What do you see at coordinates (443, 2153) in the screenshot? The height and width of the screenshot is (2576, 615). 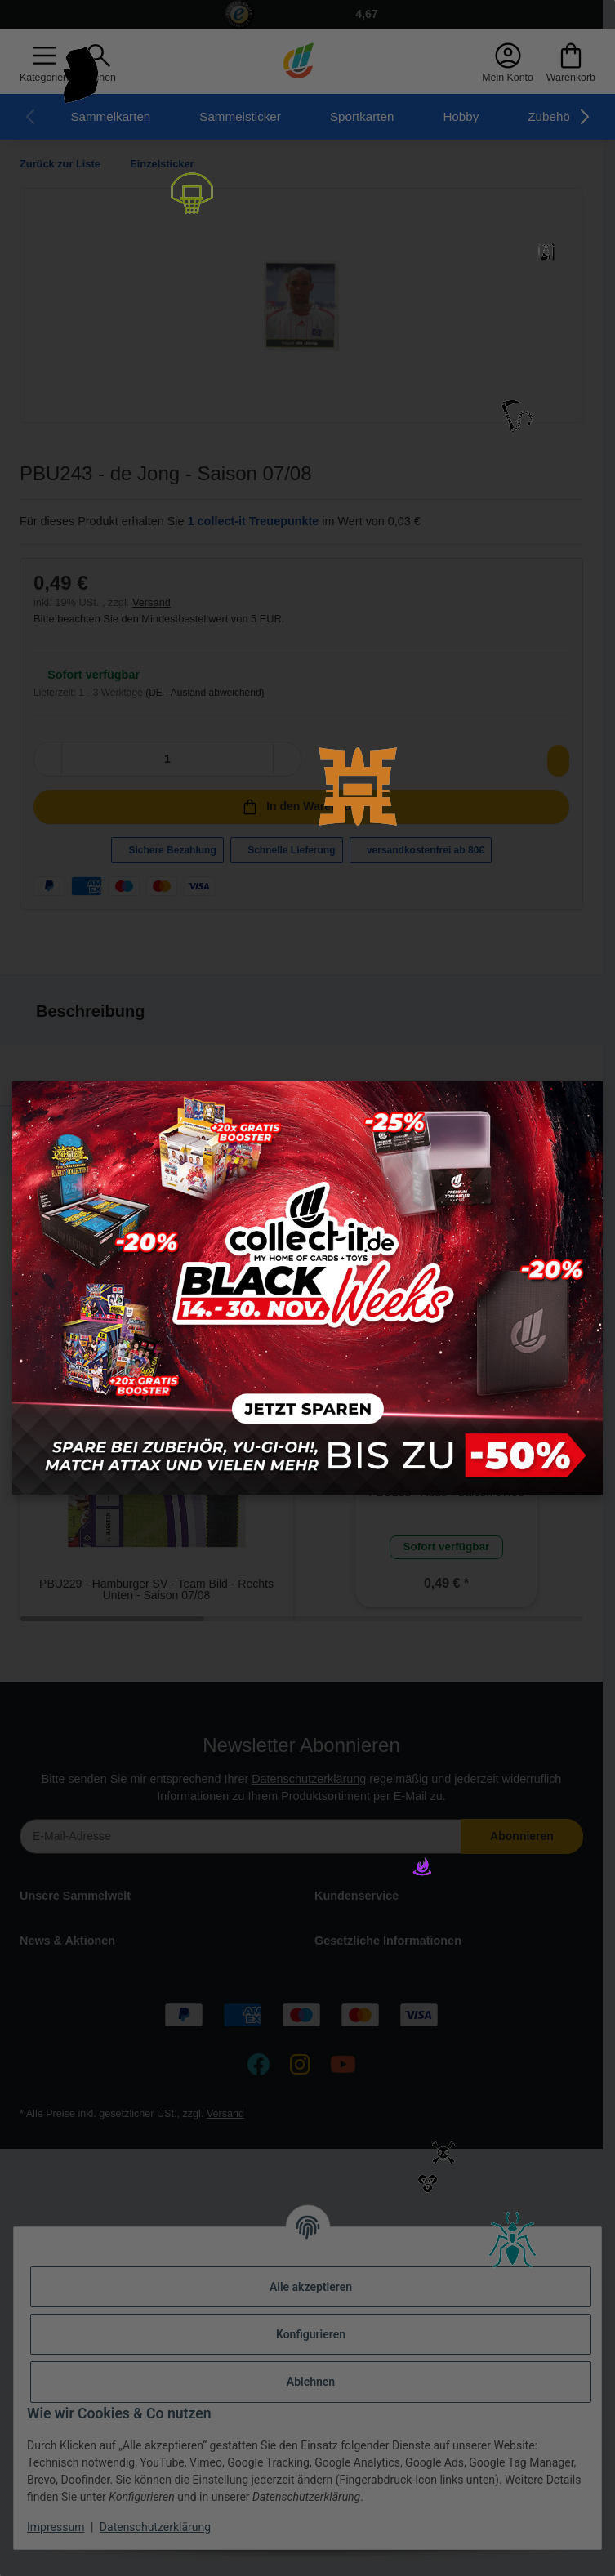 I see `indicates danger or hazardous content warning` at bounding box center [443, 2153].